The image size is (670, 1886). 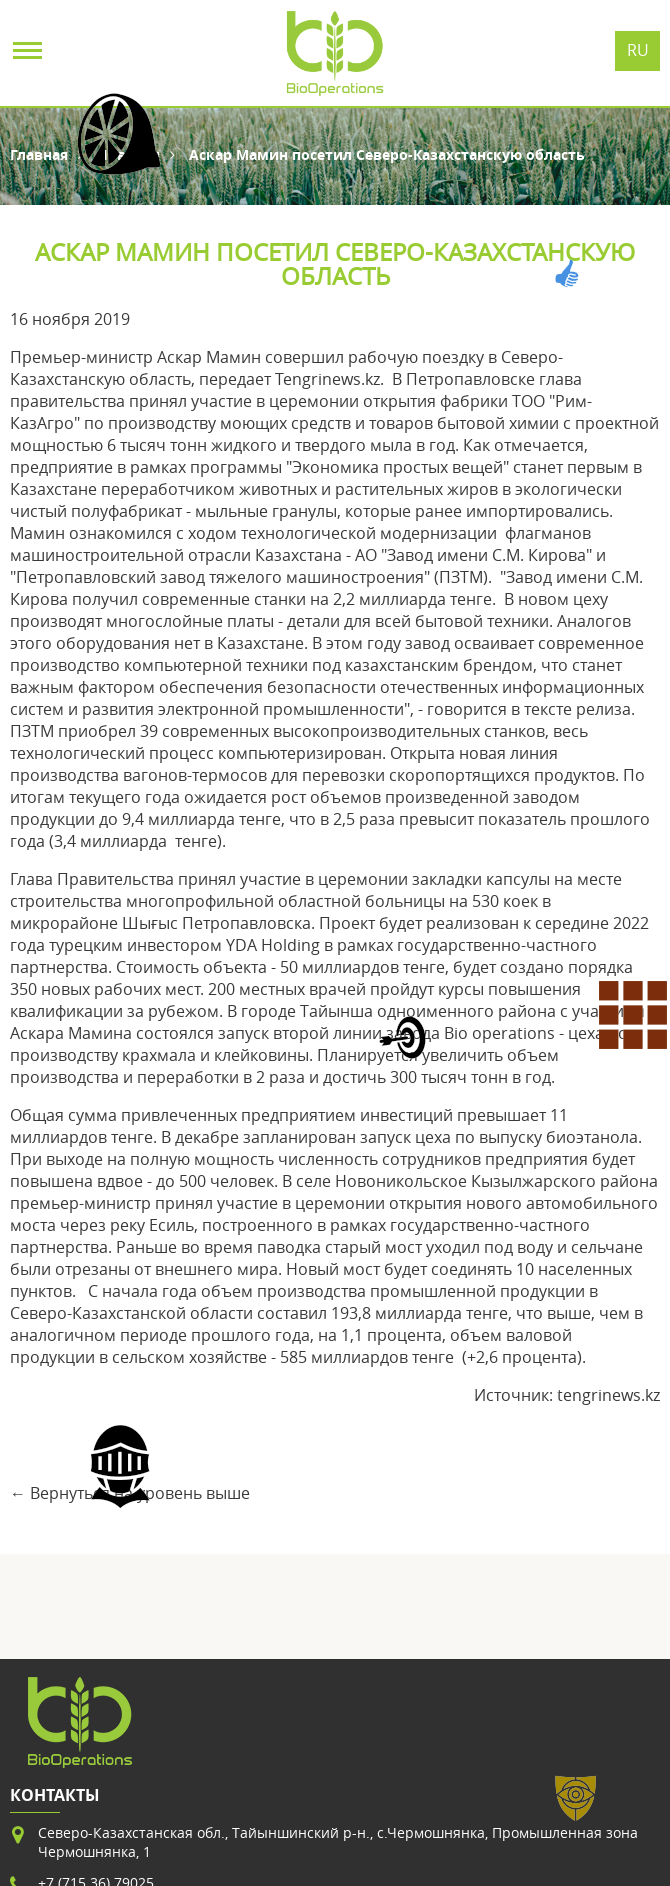 What do you see at coordinates (575, 1798) in the screenshot?
I see `enable privacy protection mode` at bounding box center [575, 1798].